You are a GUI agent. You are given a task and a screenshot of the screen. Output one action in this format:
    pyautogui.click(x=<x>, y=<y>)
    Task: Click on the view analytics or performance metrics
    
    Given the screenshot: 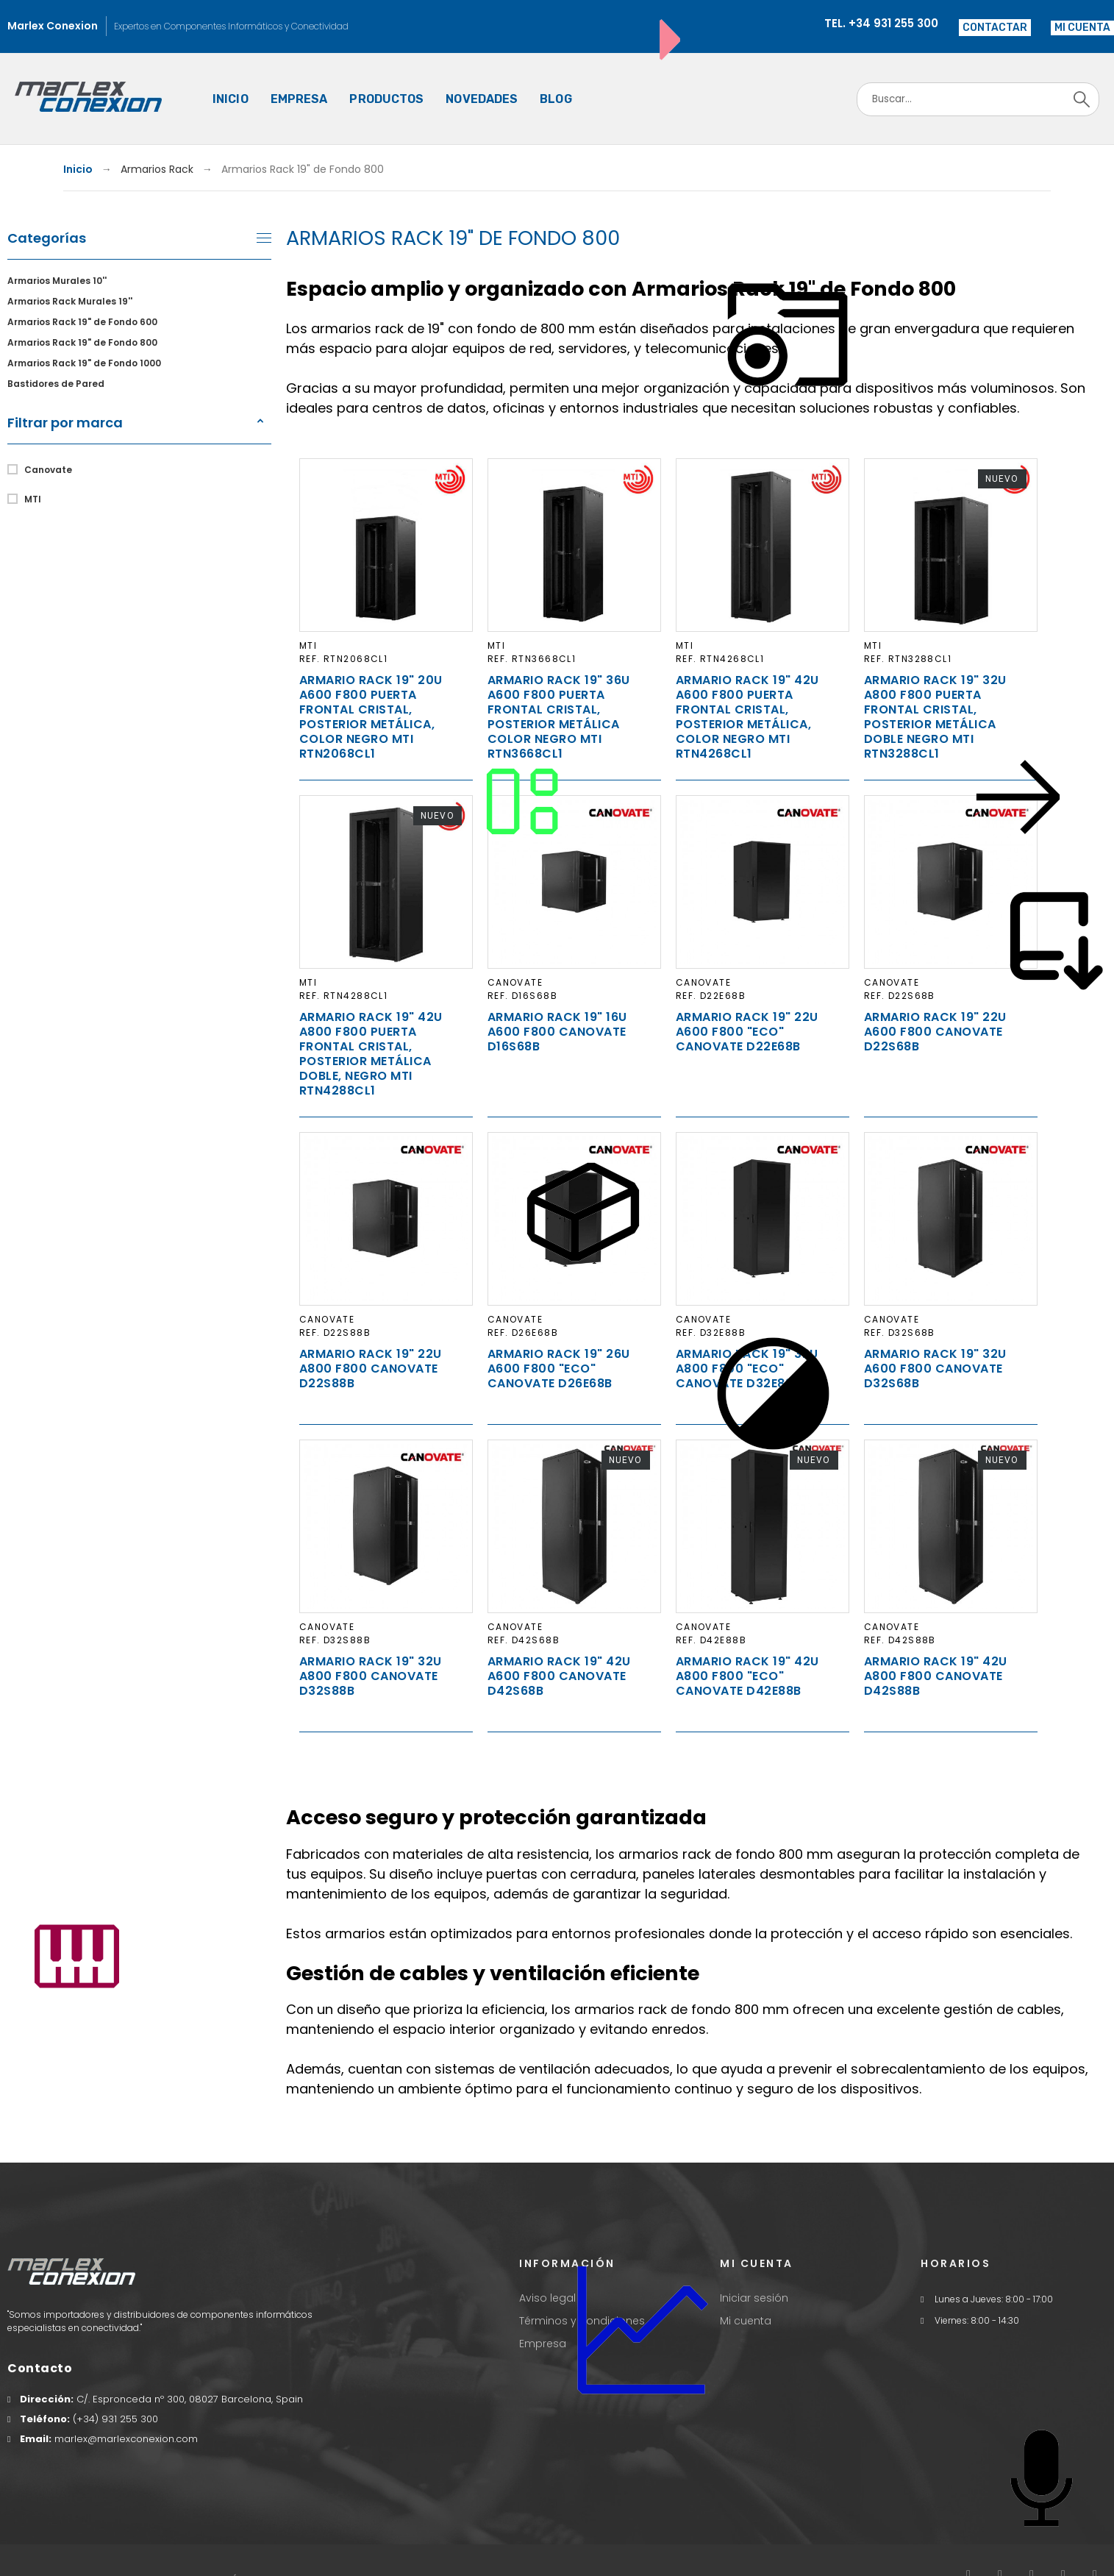 What is the action you would take?
    pyautogui.click(x=641, y=2339)
    